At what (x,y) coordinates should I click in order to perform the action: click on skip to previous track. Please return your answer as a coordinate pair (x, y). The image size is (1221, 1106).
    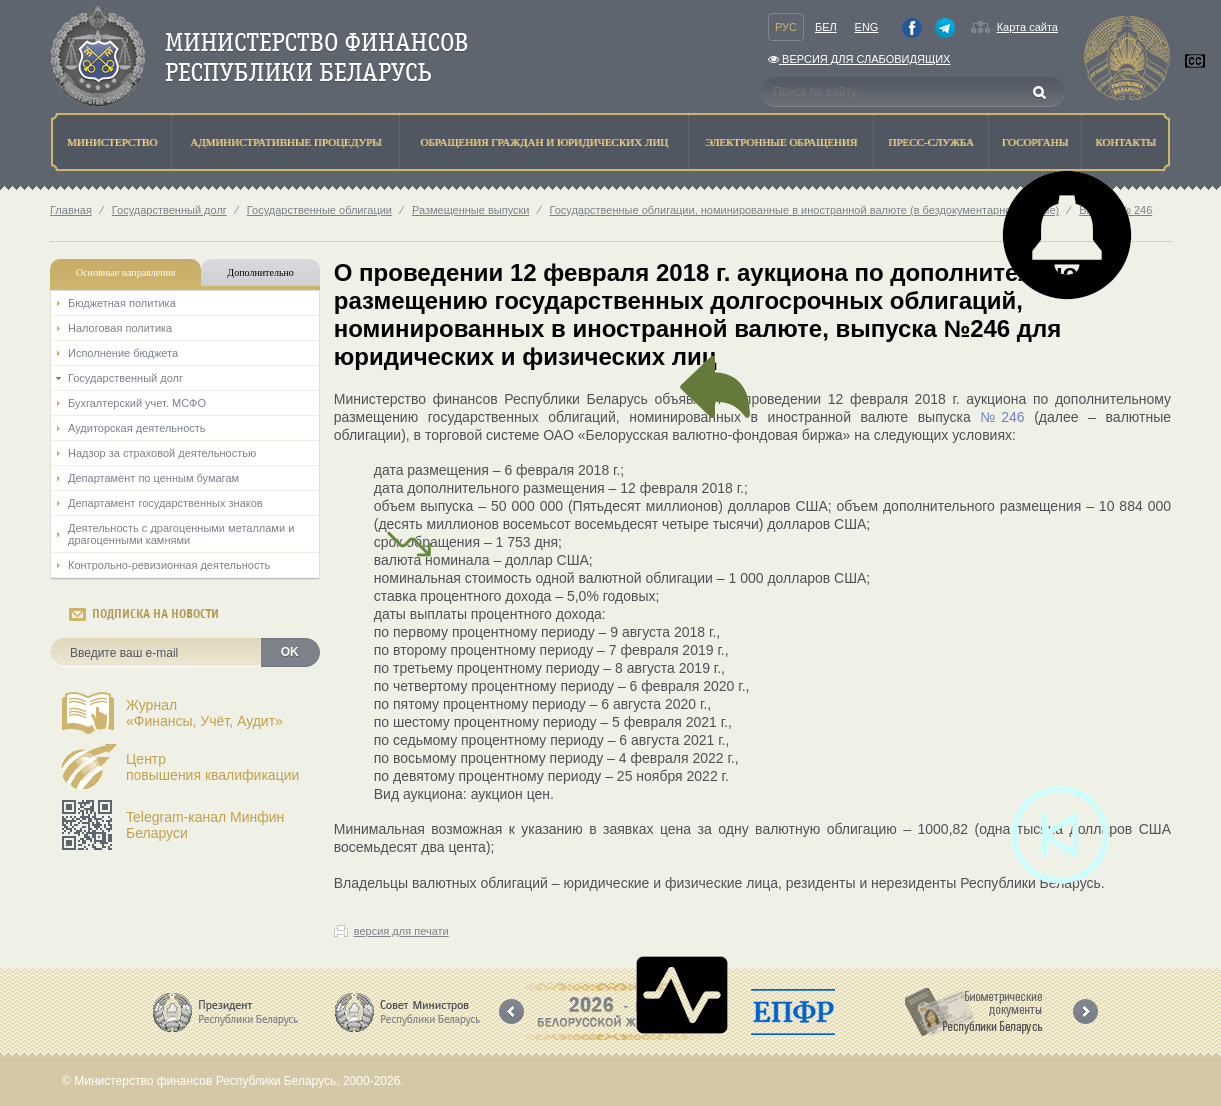
    Looking at the image, I should click on (1060, 835).